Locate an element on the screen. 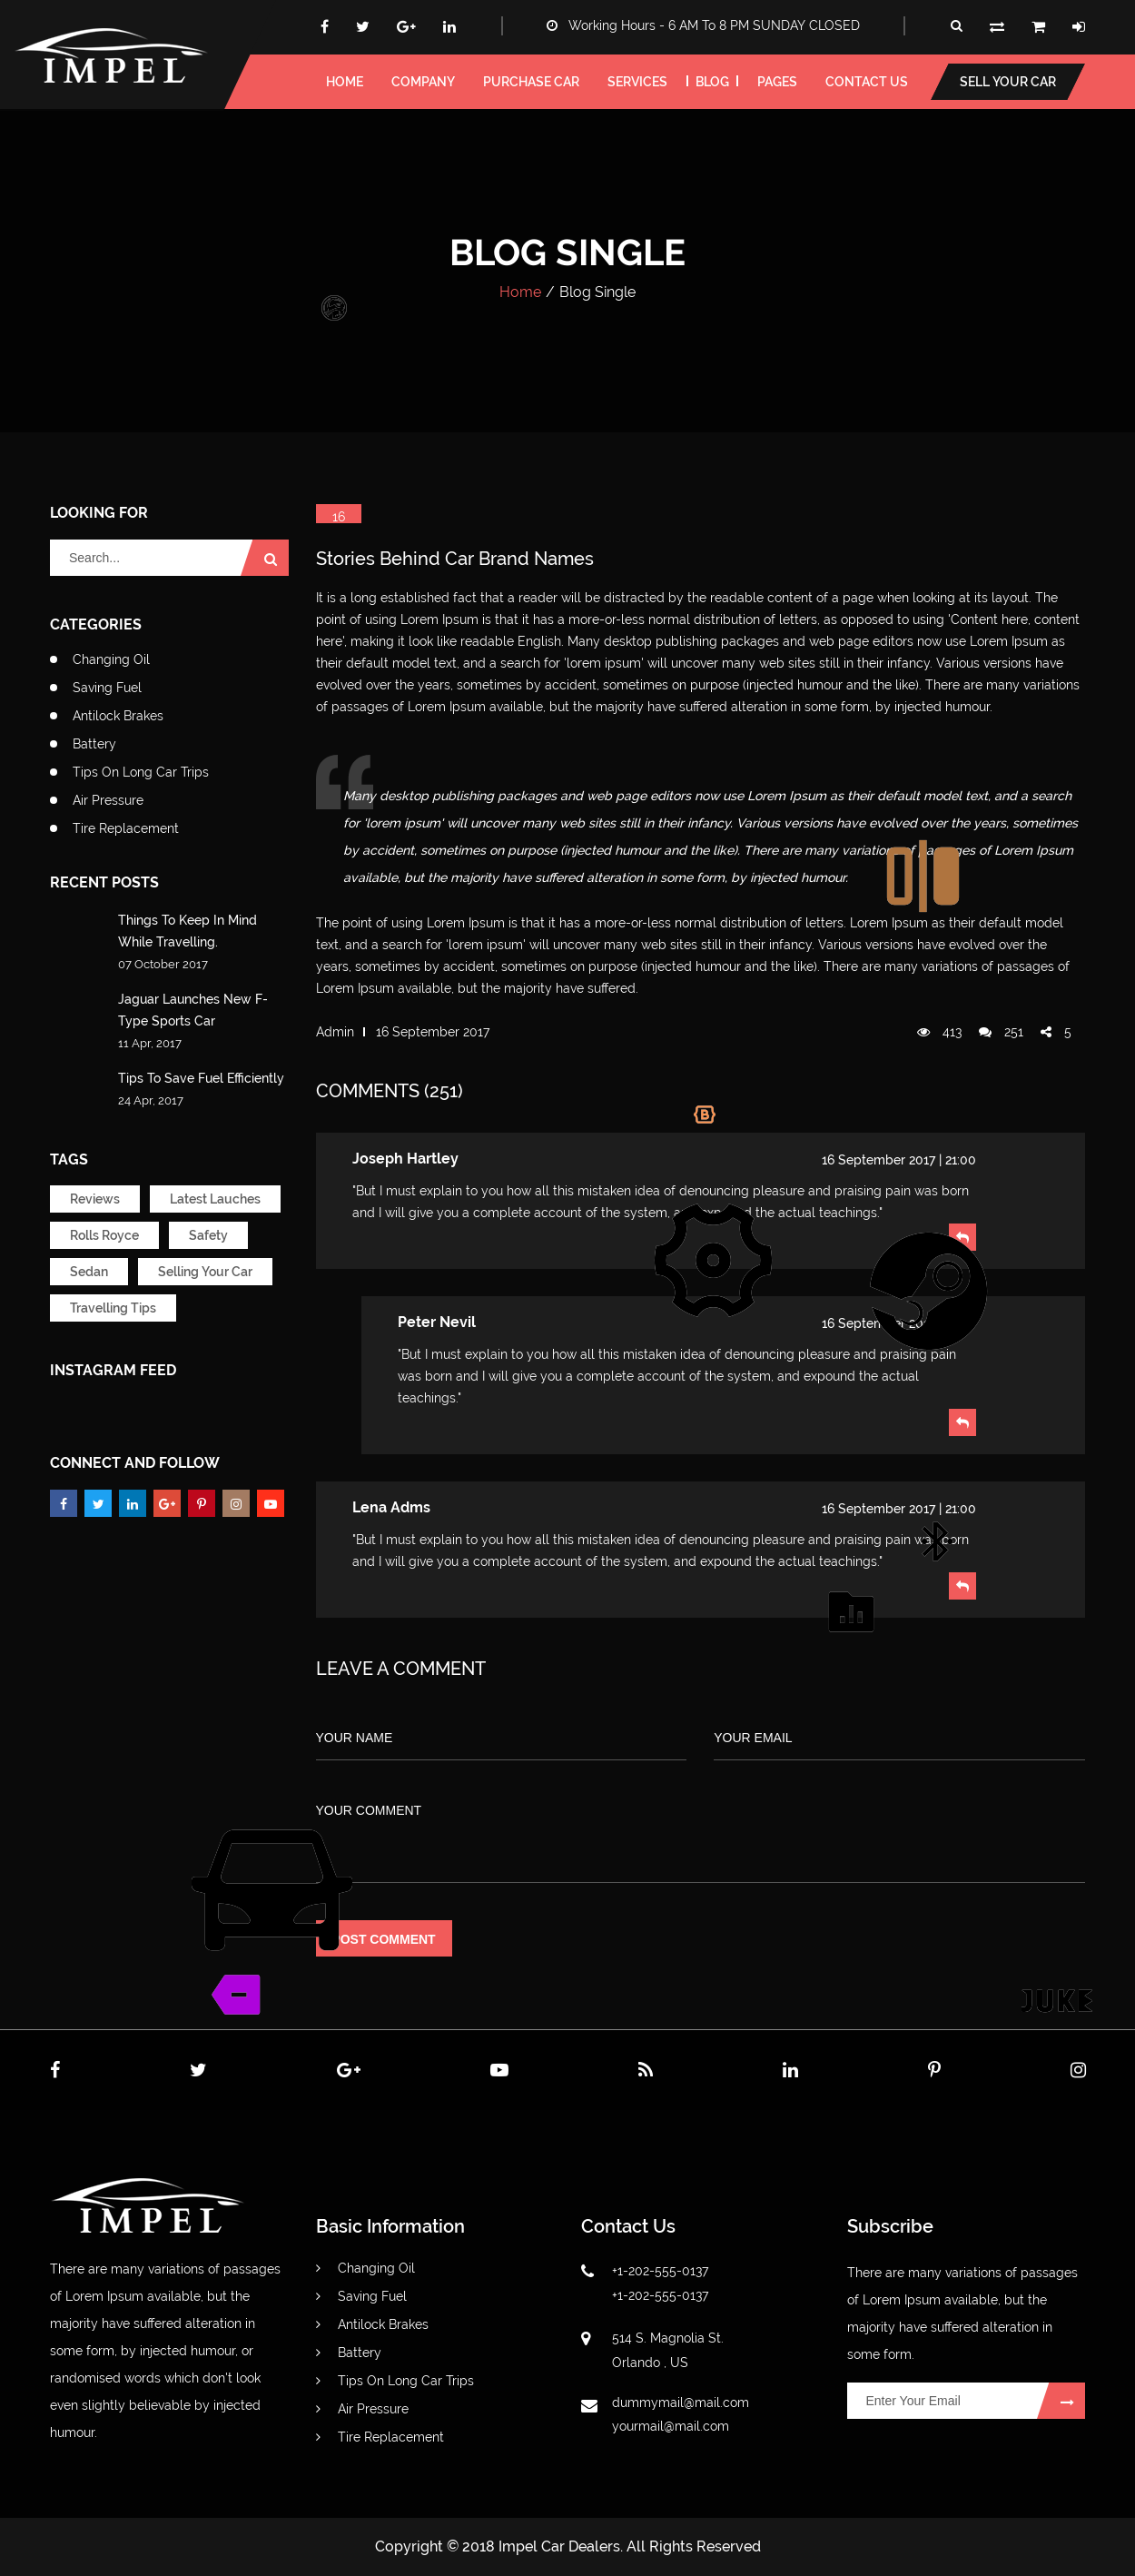 This screenshot has width=1135, height=2576. visit alternativeto website to find software alternatives is located at coordinates (334, 308).